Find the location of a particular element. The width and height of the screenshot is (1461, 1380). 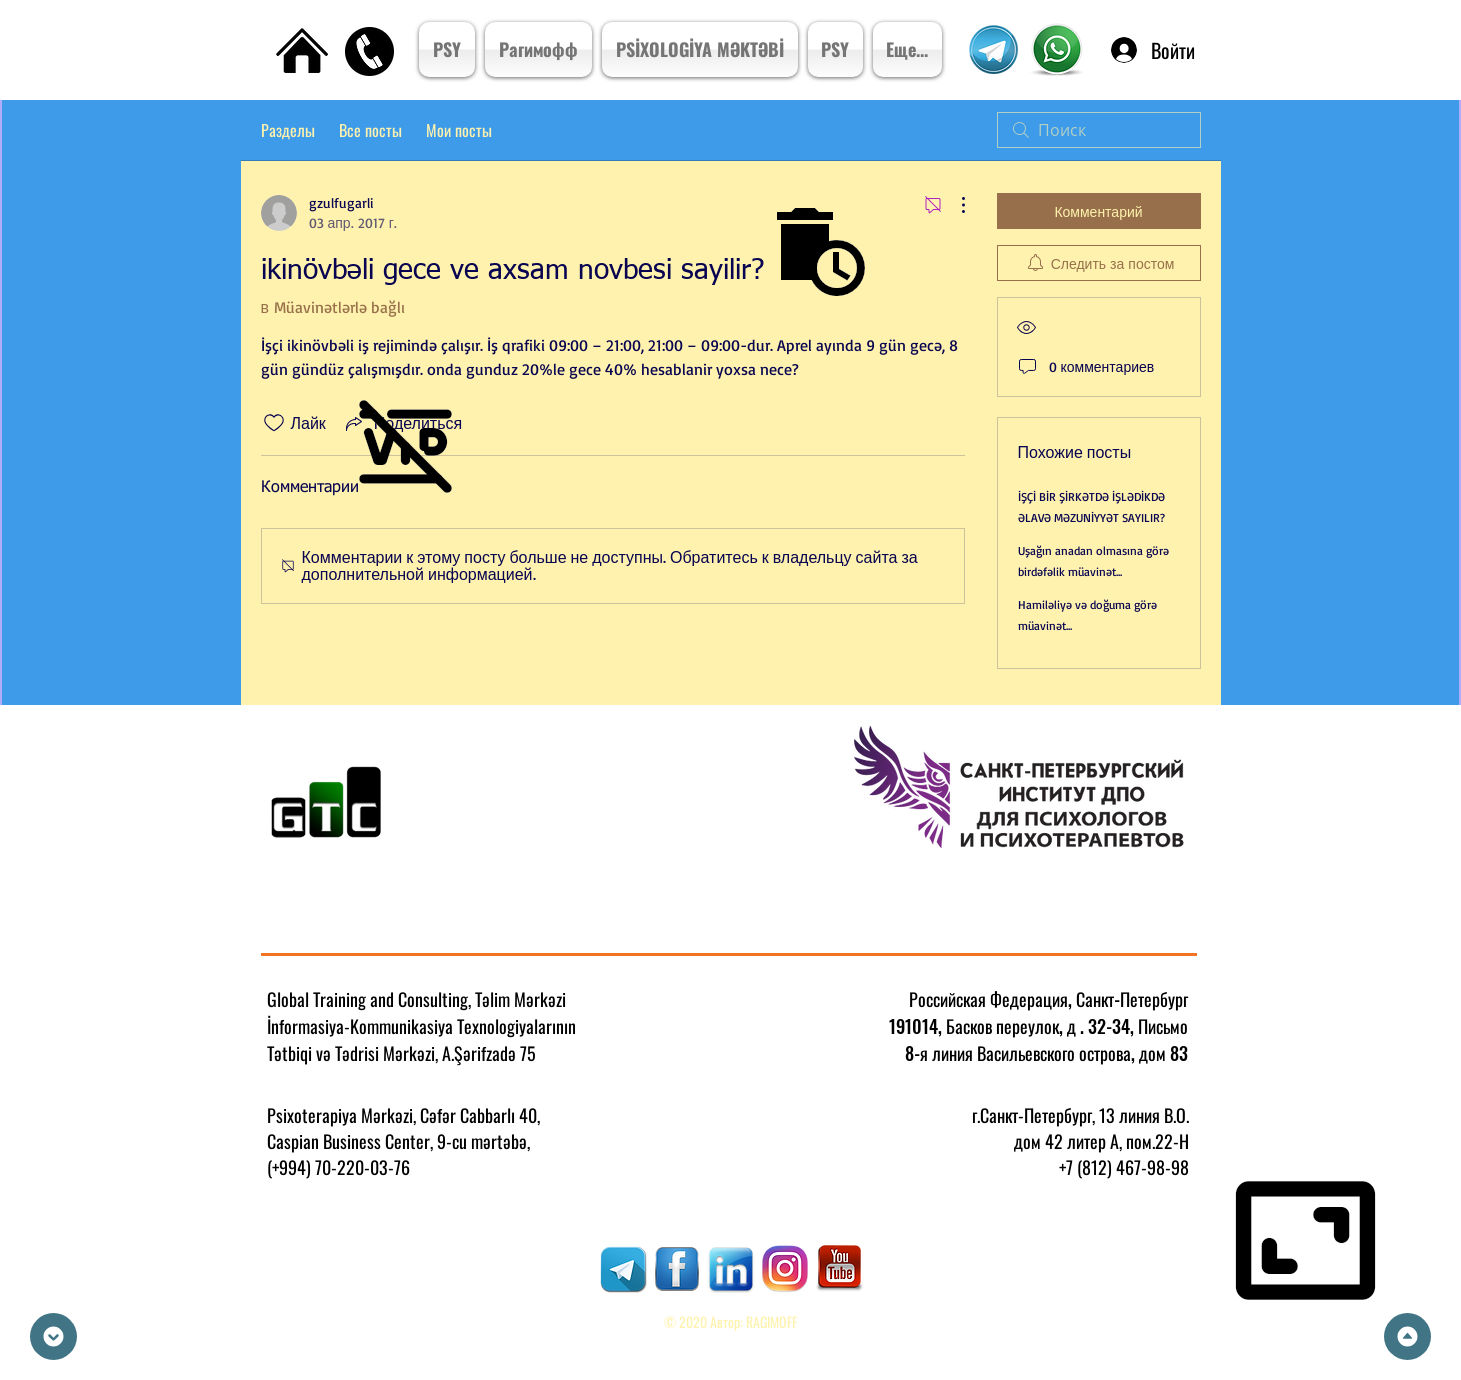

enter fullscreen mode is located at coordinates (1305, 1240).